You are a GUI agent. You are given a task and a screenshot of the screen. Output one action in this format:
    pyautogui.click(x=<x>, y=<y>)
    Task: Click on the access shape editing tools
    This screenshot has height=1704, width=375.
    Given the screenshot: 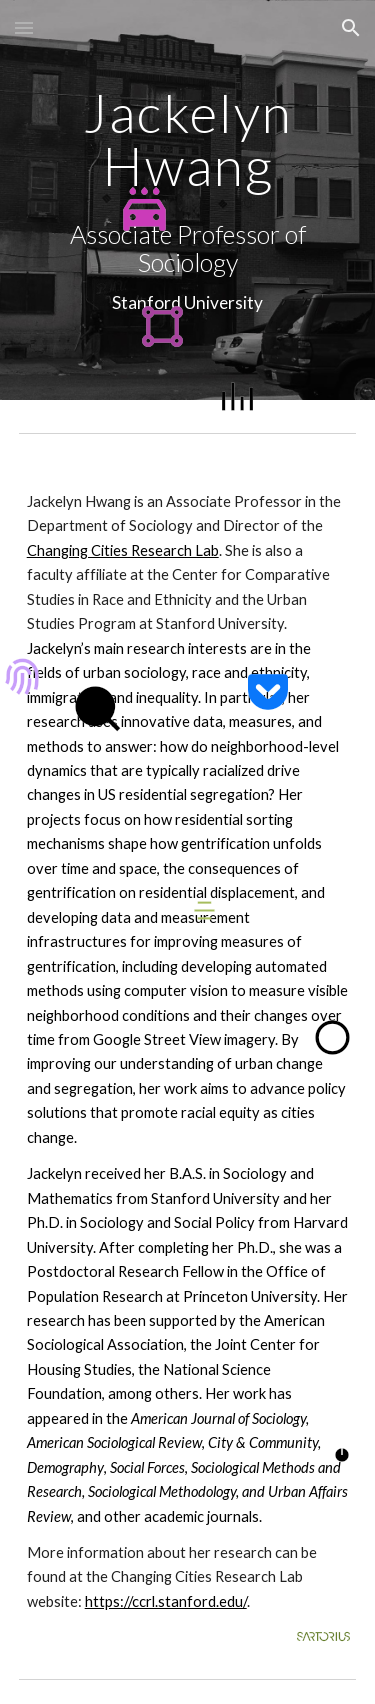 What is the action you would take?
    pyautogui.click(x=162, y=326)
    